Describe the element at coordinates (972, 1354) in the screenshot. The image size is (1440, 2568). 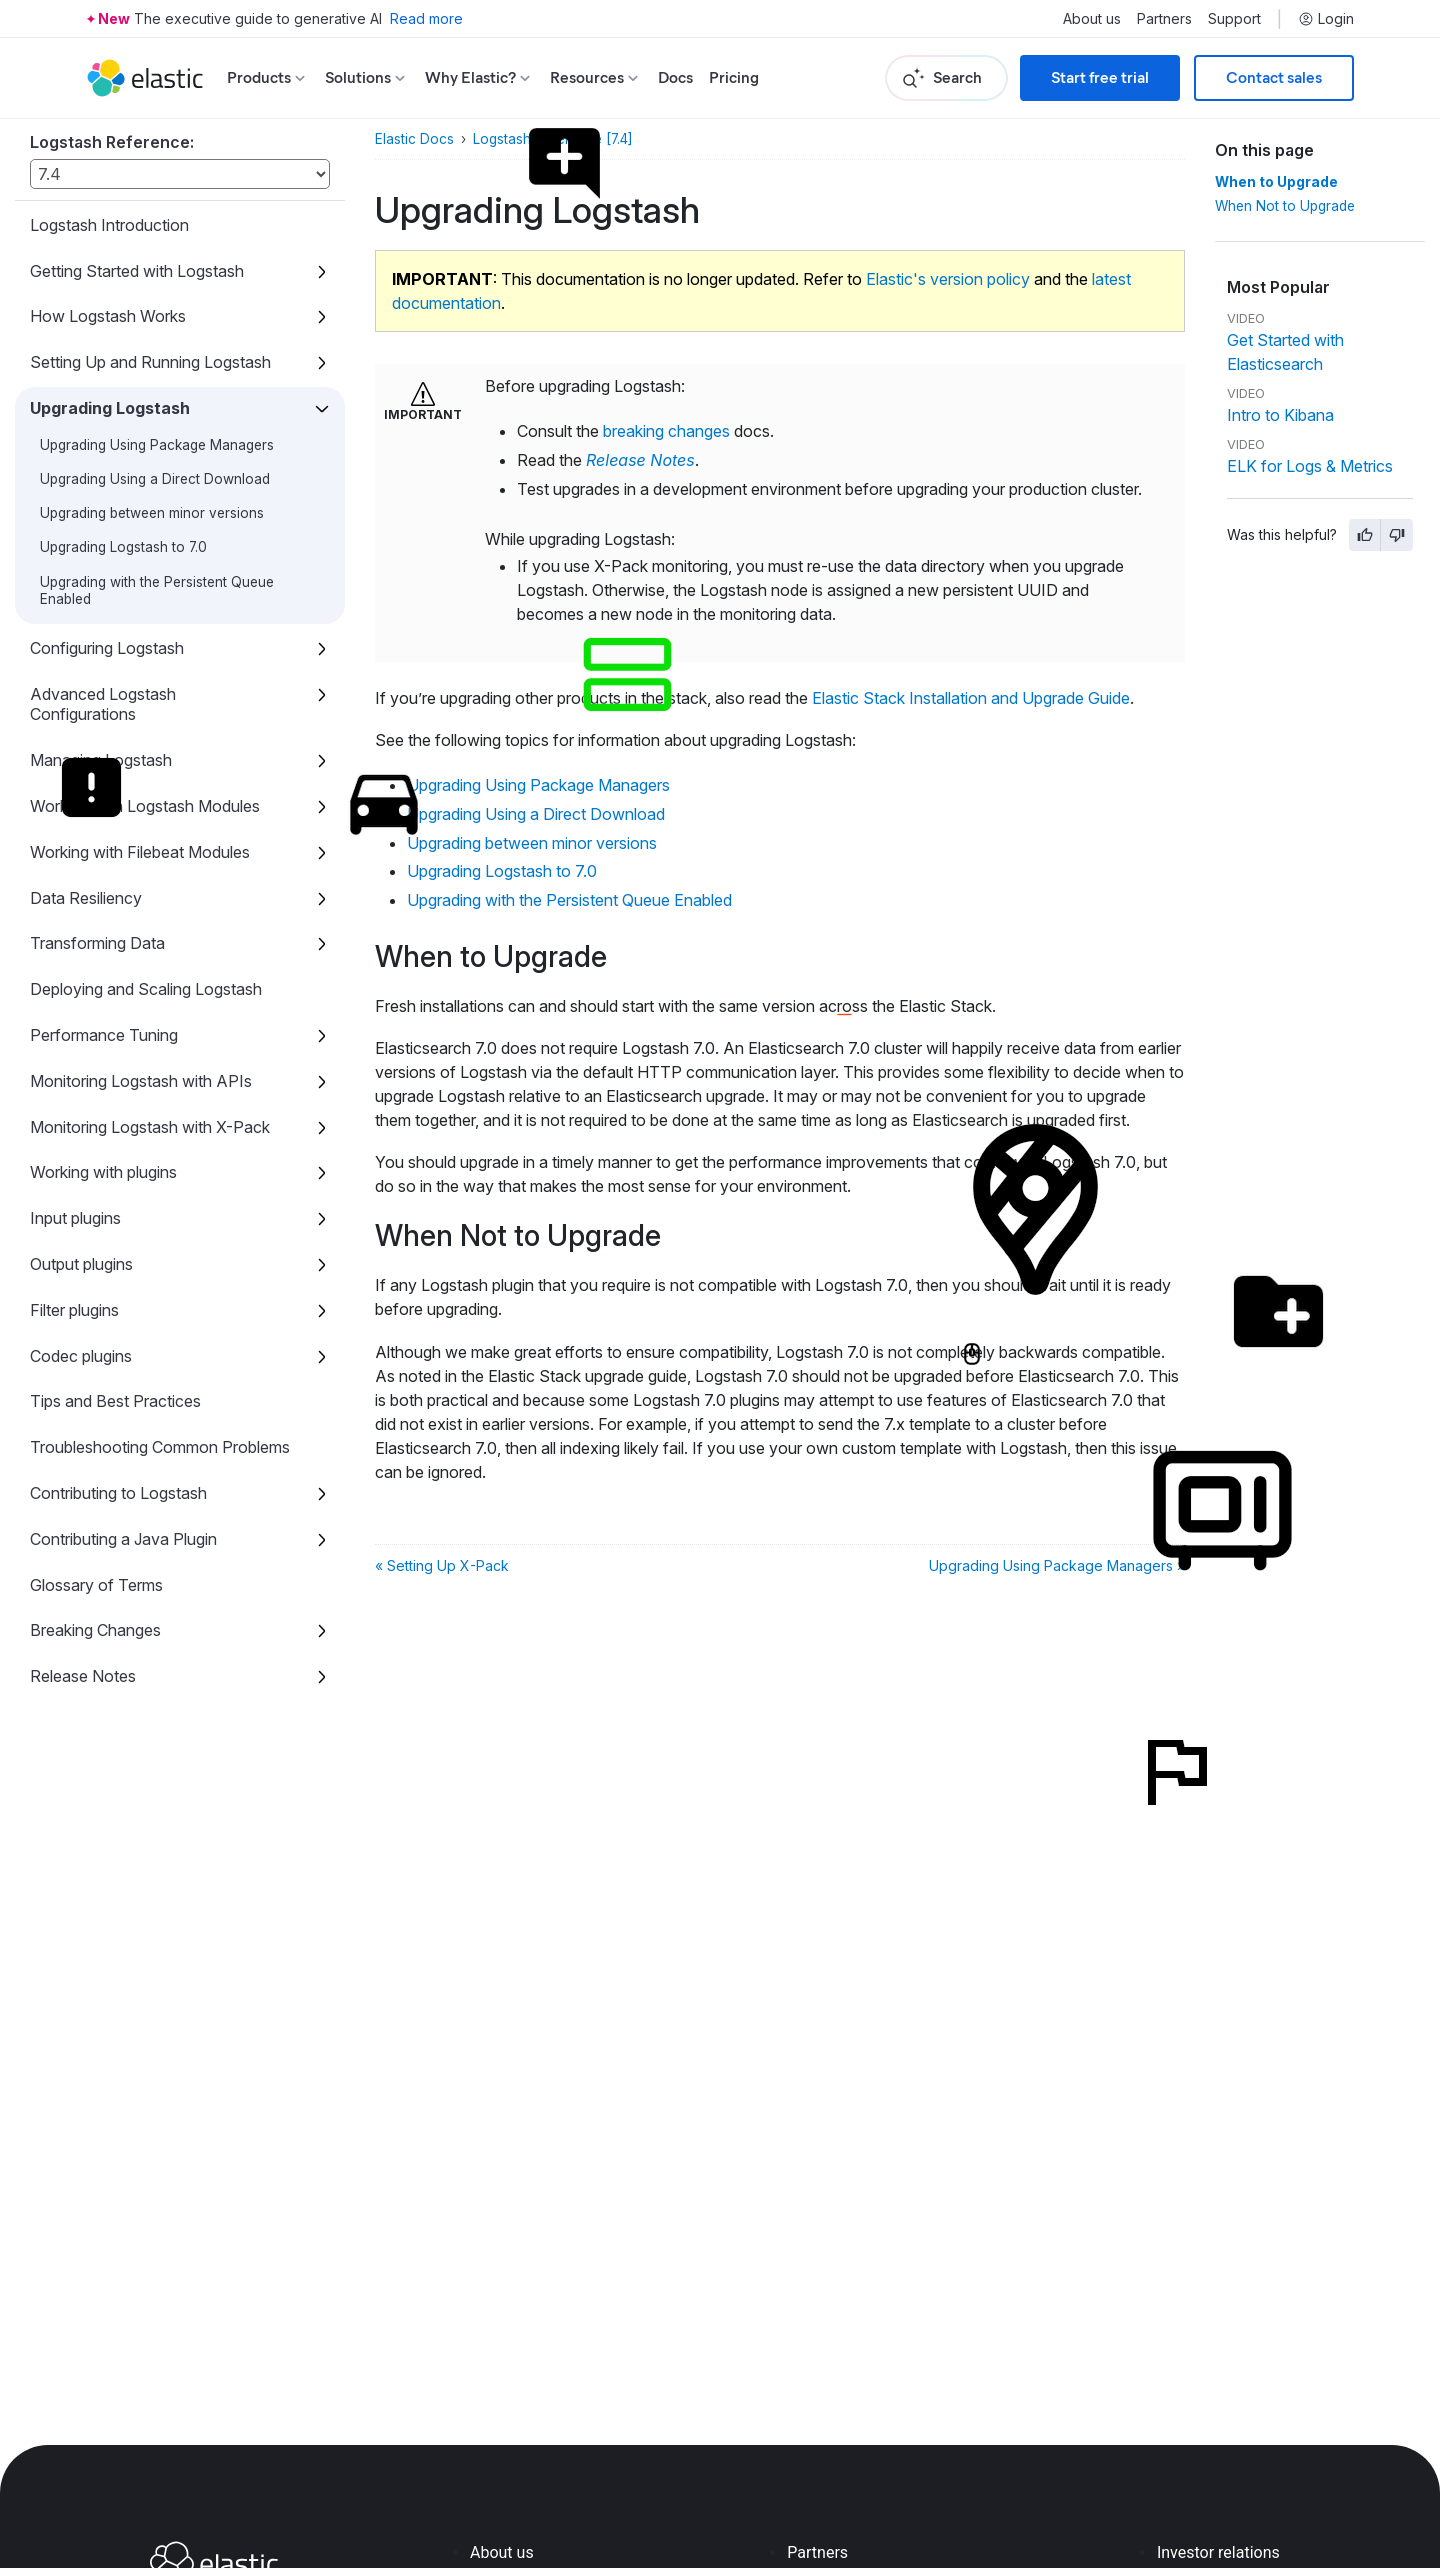
I see `middle mouse button click action` at that location.